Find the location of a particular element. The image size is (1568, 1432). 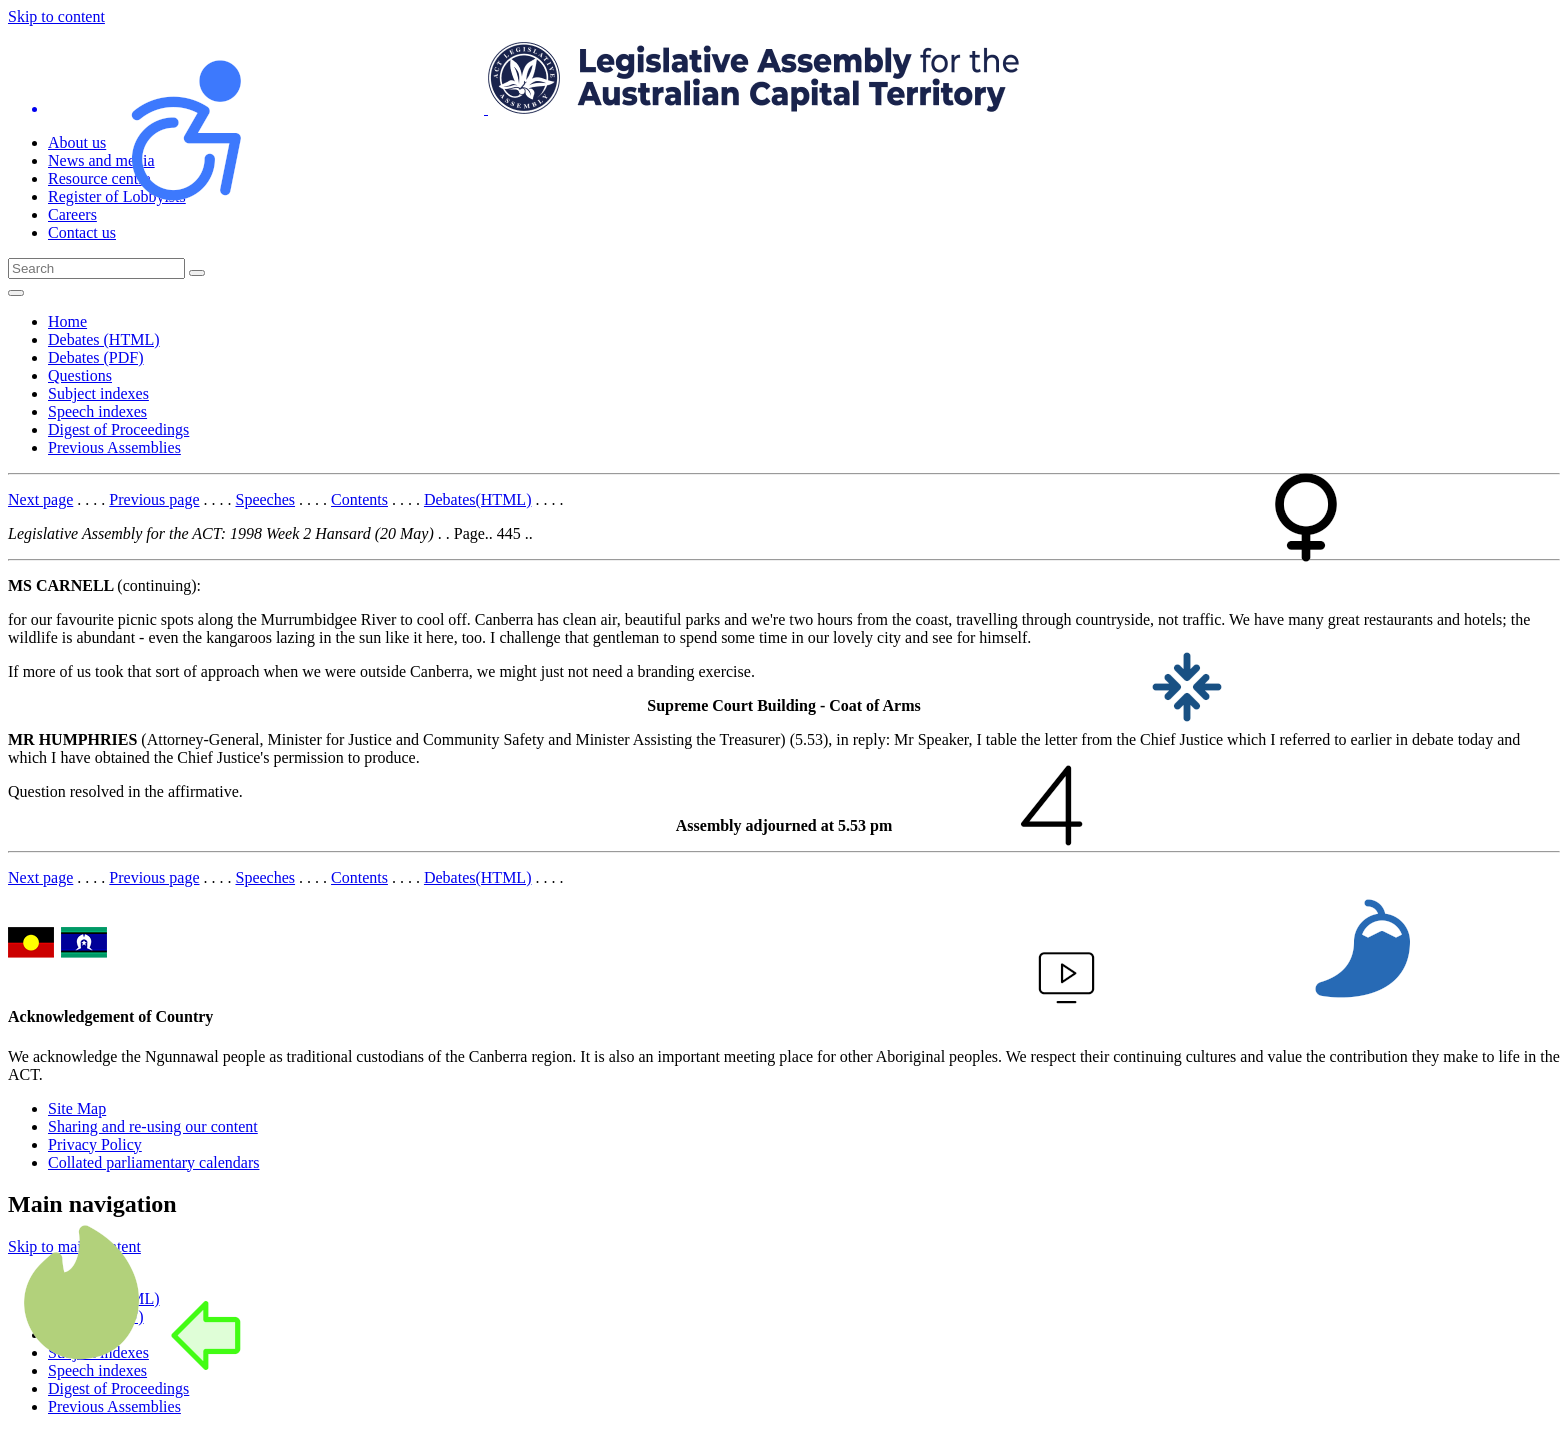

go back to the previous screen is located at coordinates (208, 1335).